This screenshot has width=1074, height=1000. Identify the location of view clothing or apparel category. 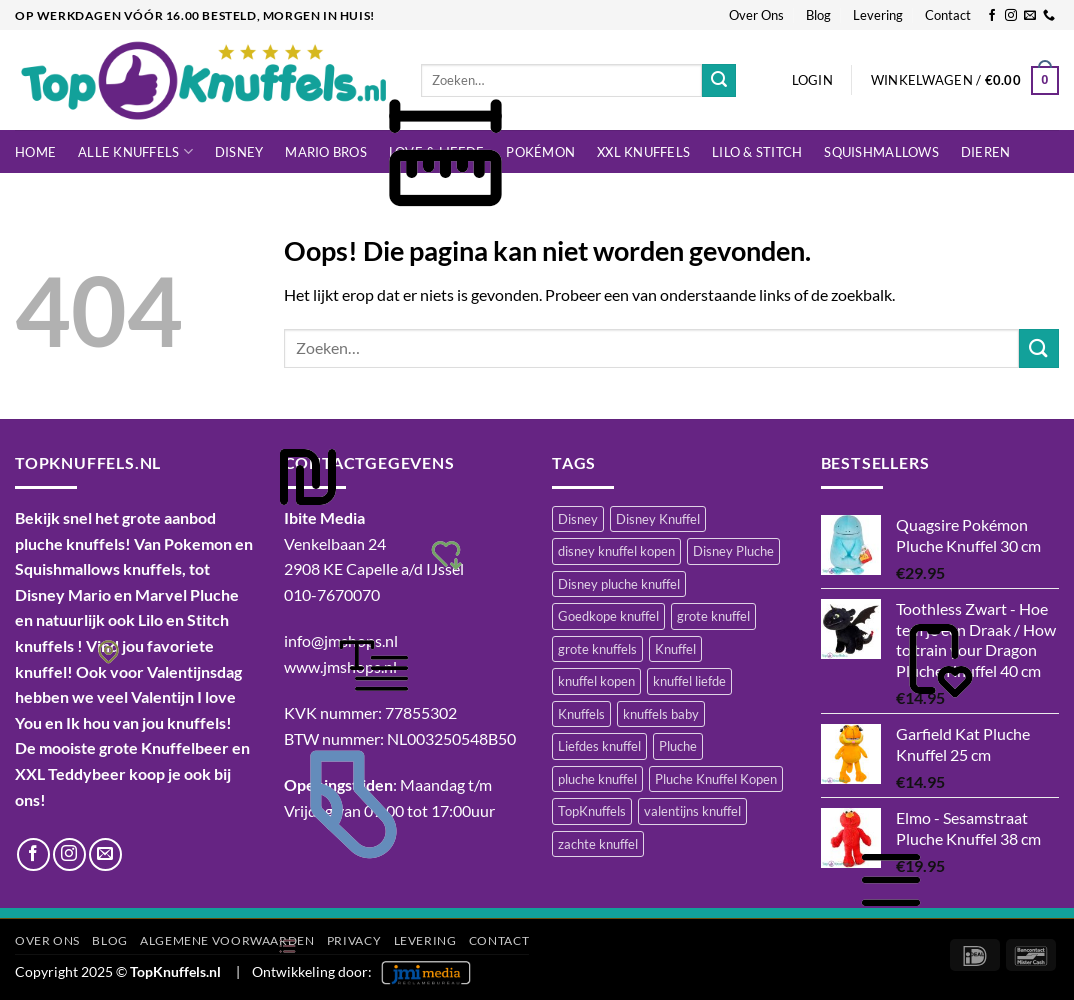
(353, 804).